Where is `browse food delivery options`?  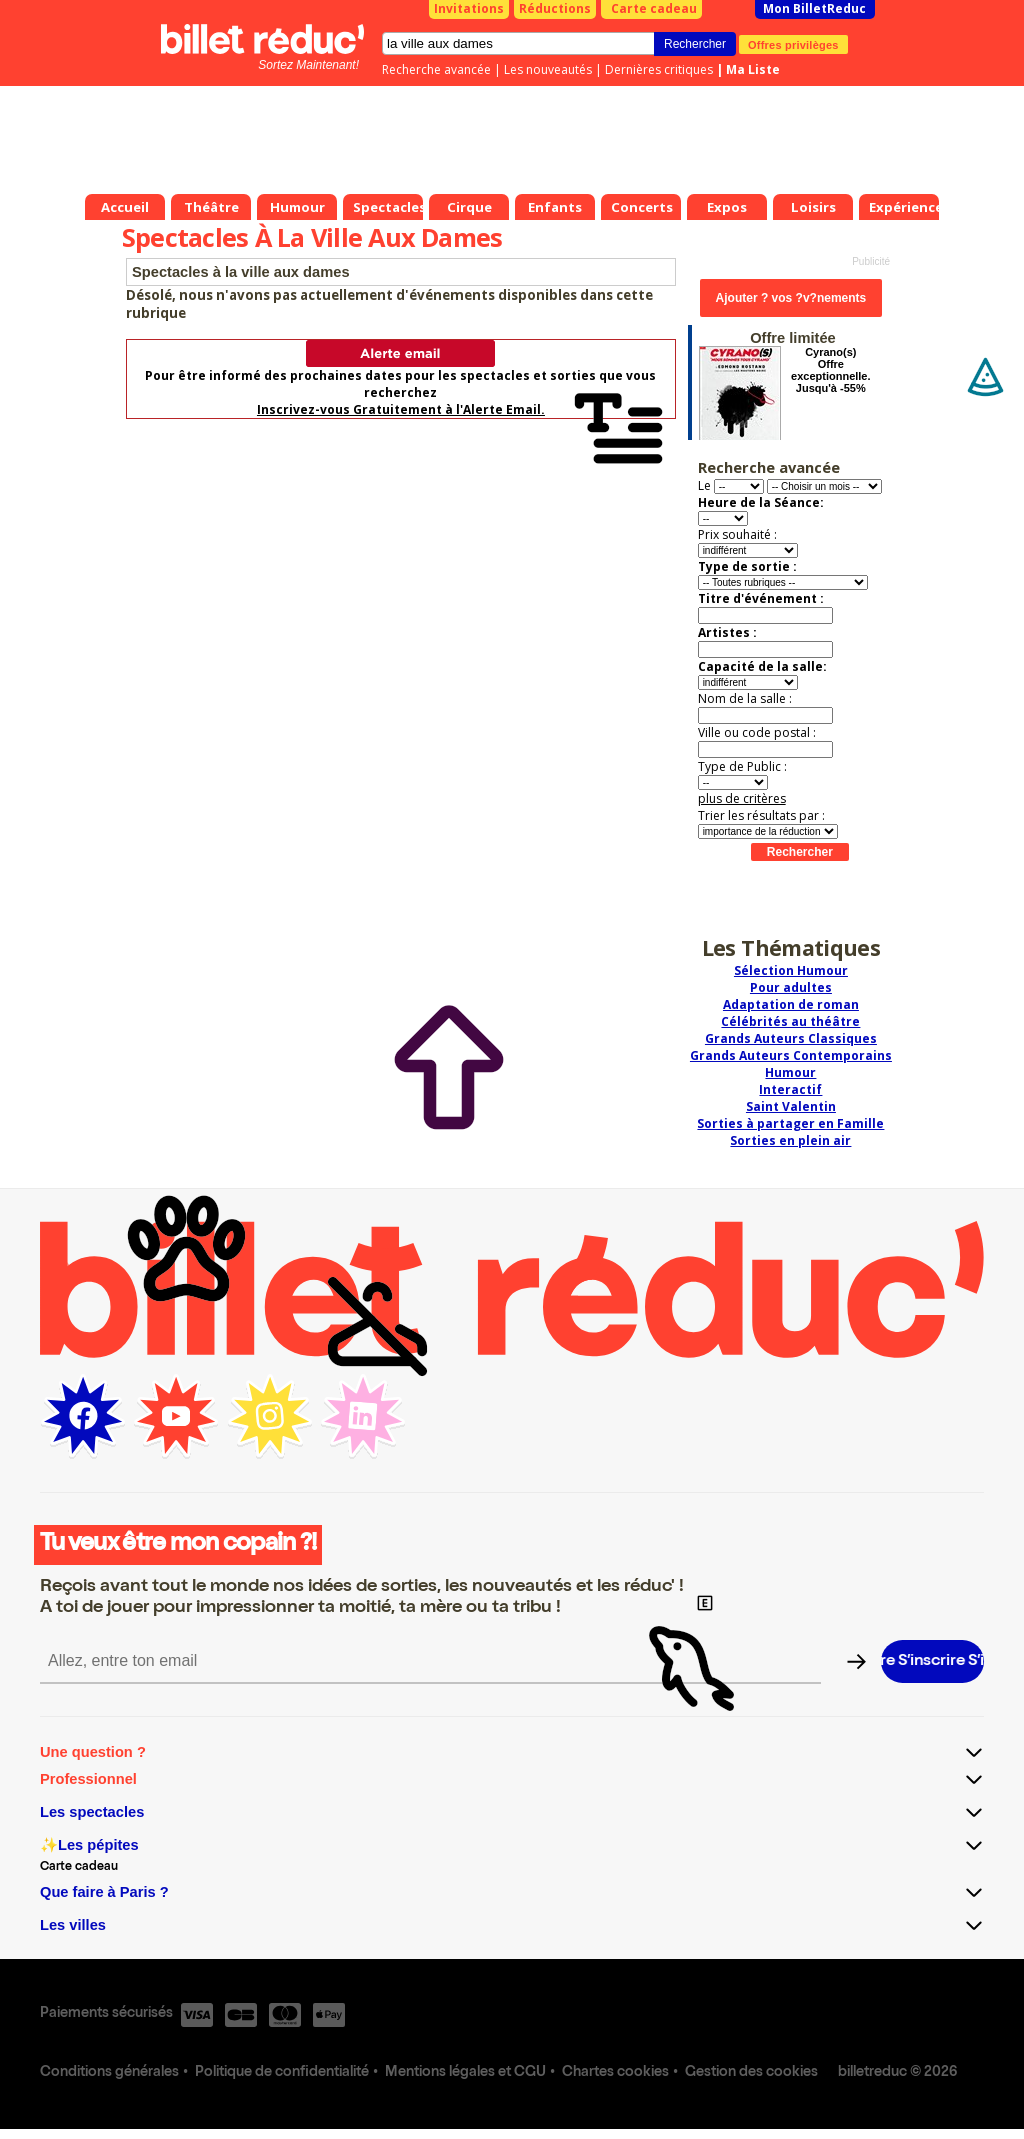 browse food delivery options is located at coordinates (985, 376).